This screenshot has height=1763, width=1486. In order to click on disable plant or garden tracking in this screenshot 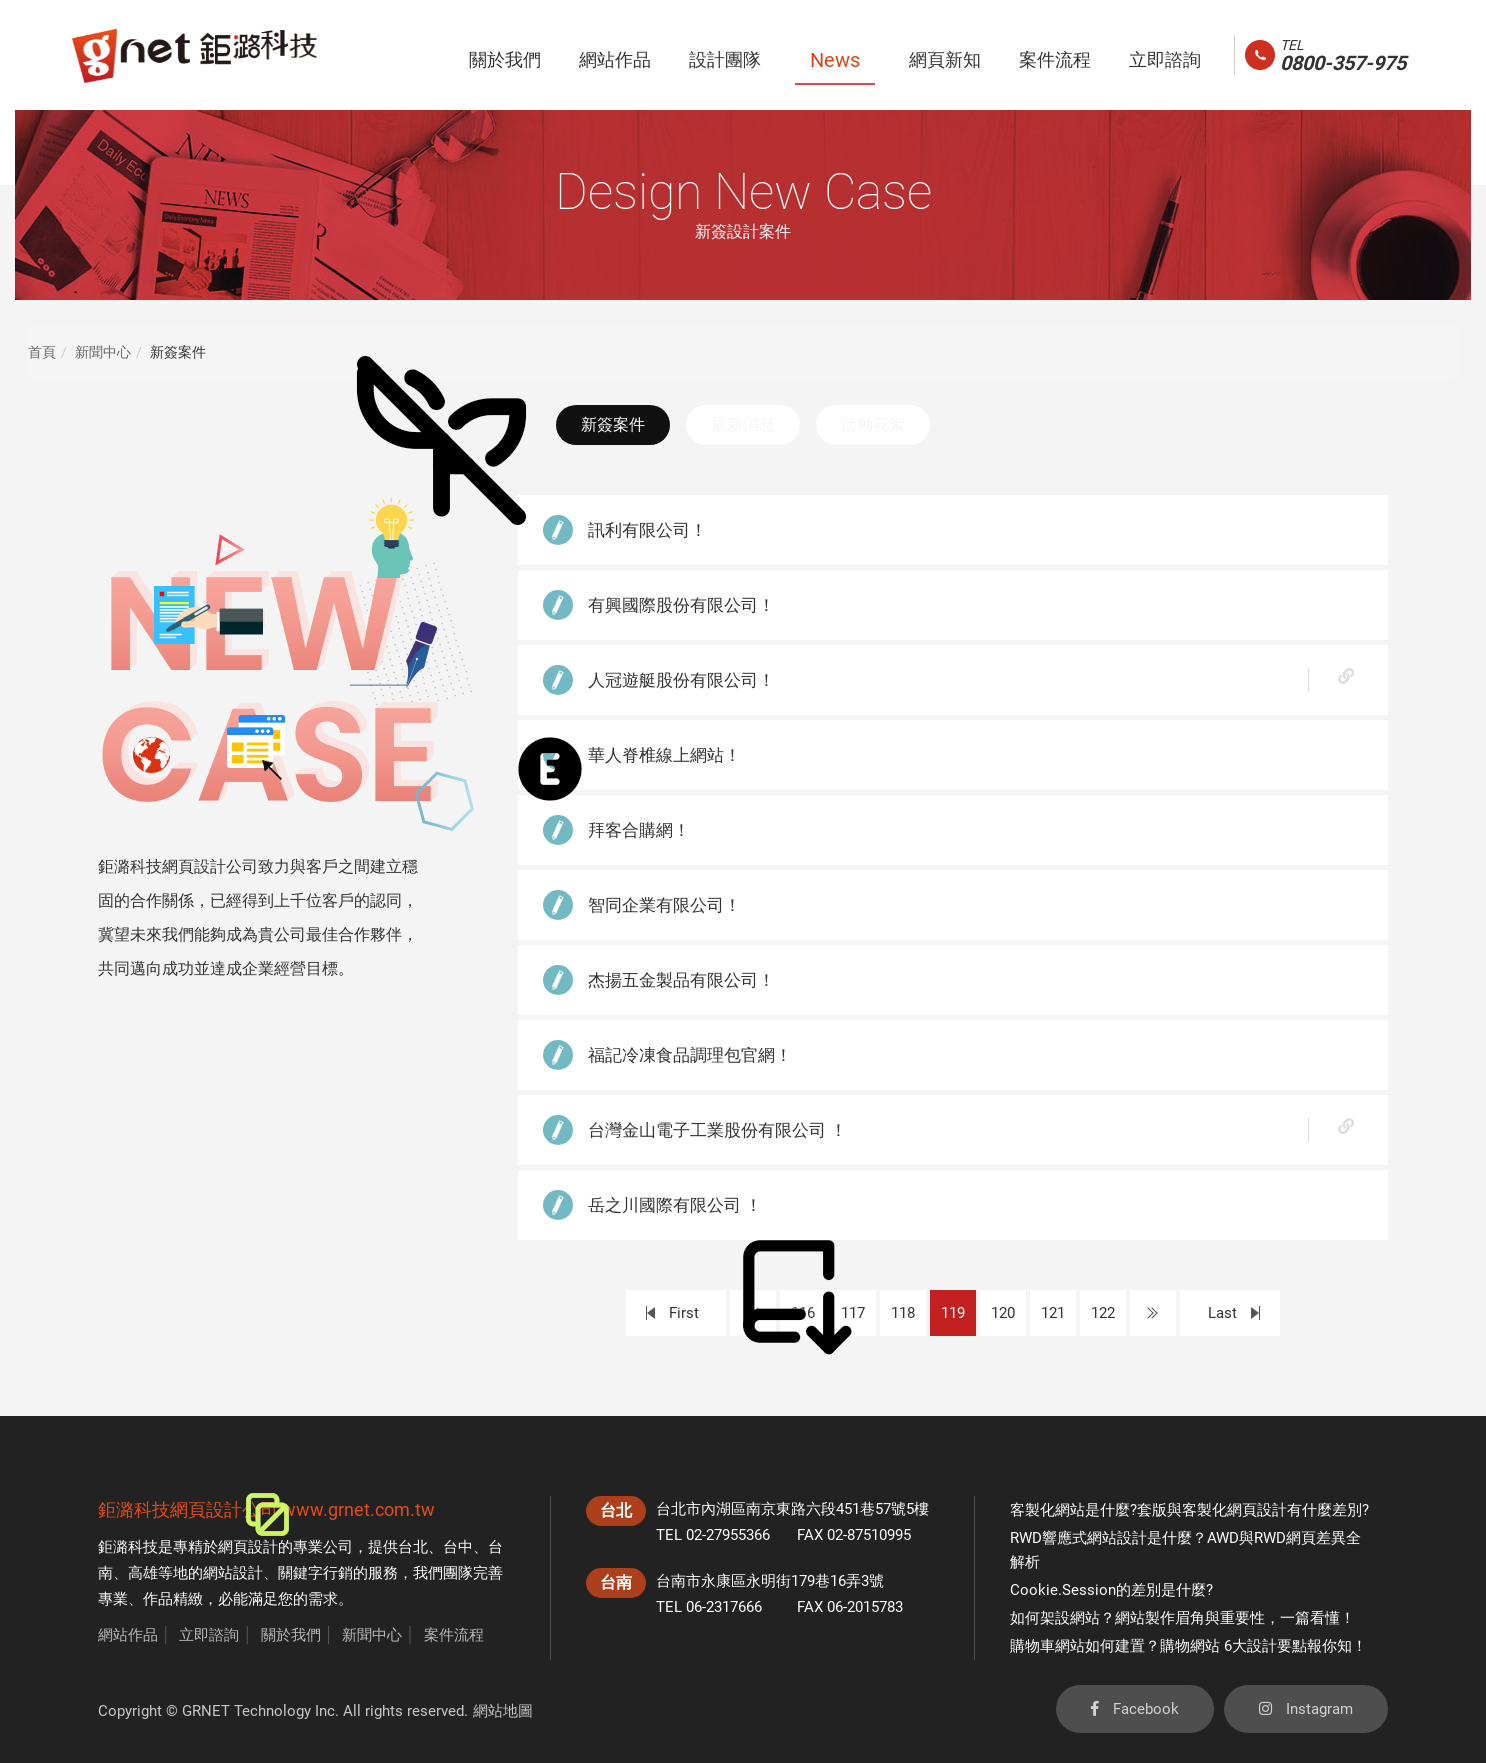, I will do `click(441, 440)`.